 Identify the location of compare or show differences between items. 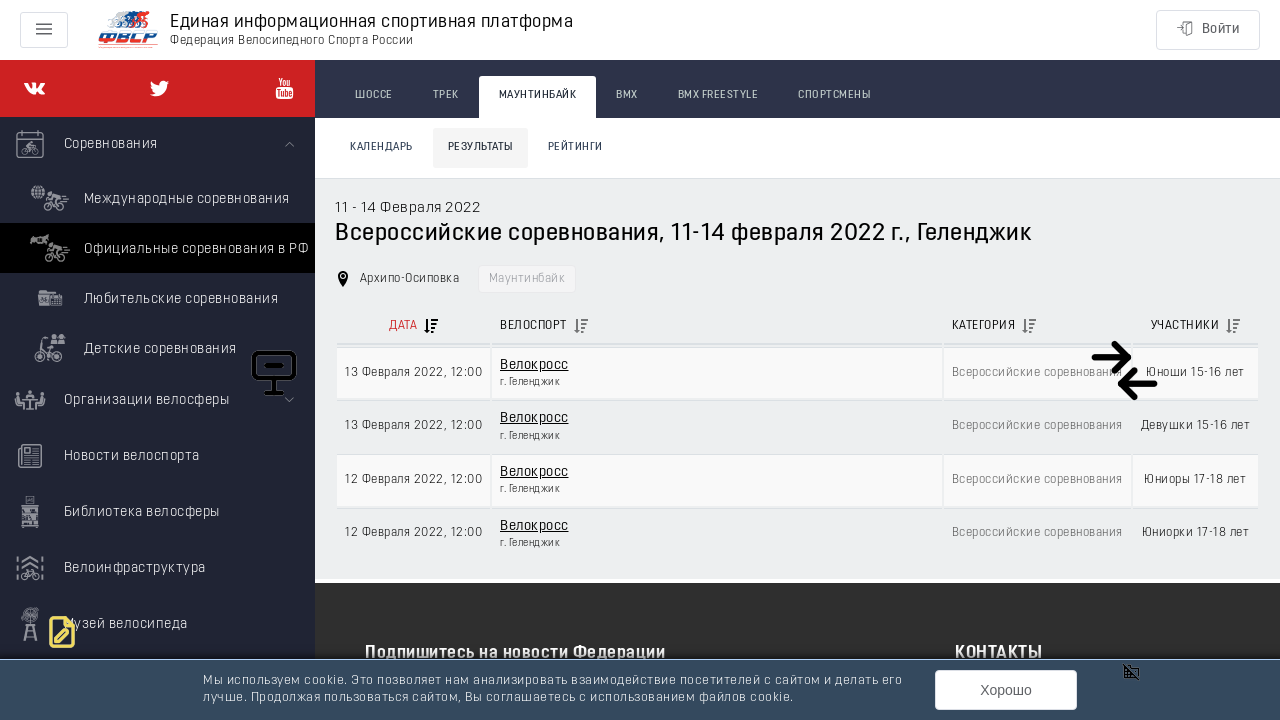
(1124, 370).